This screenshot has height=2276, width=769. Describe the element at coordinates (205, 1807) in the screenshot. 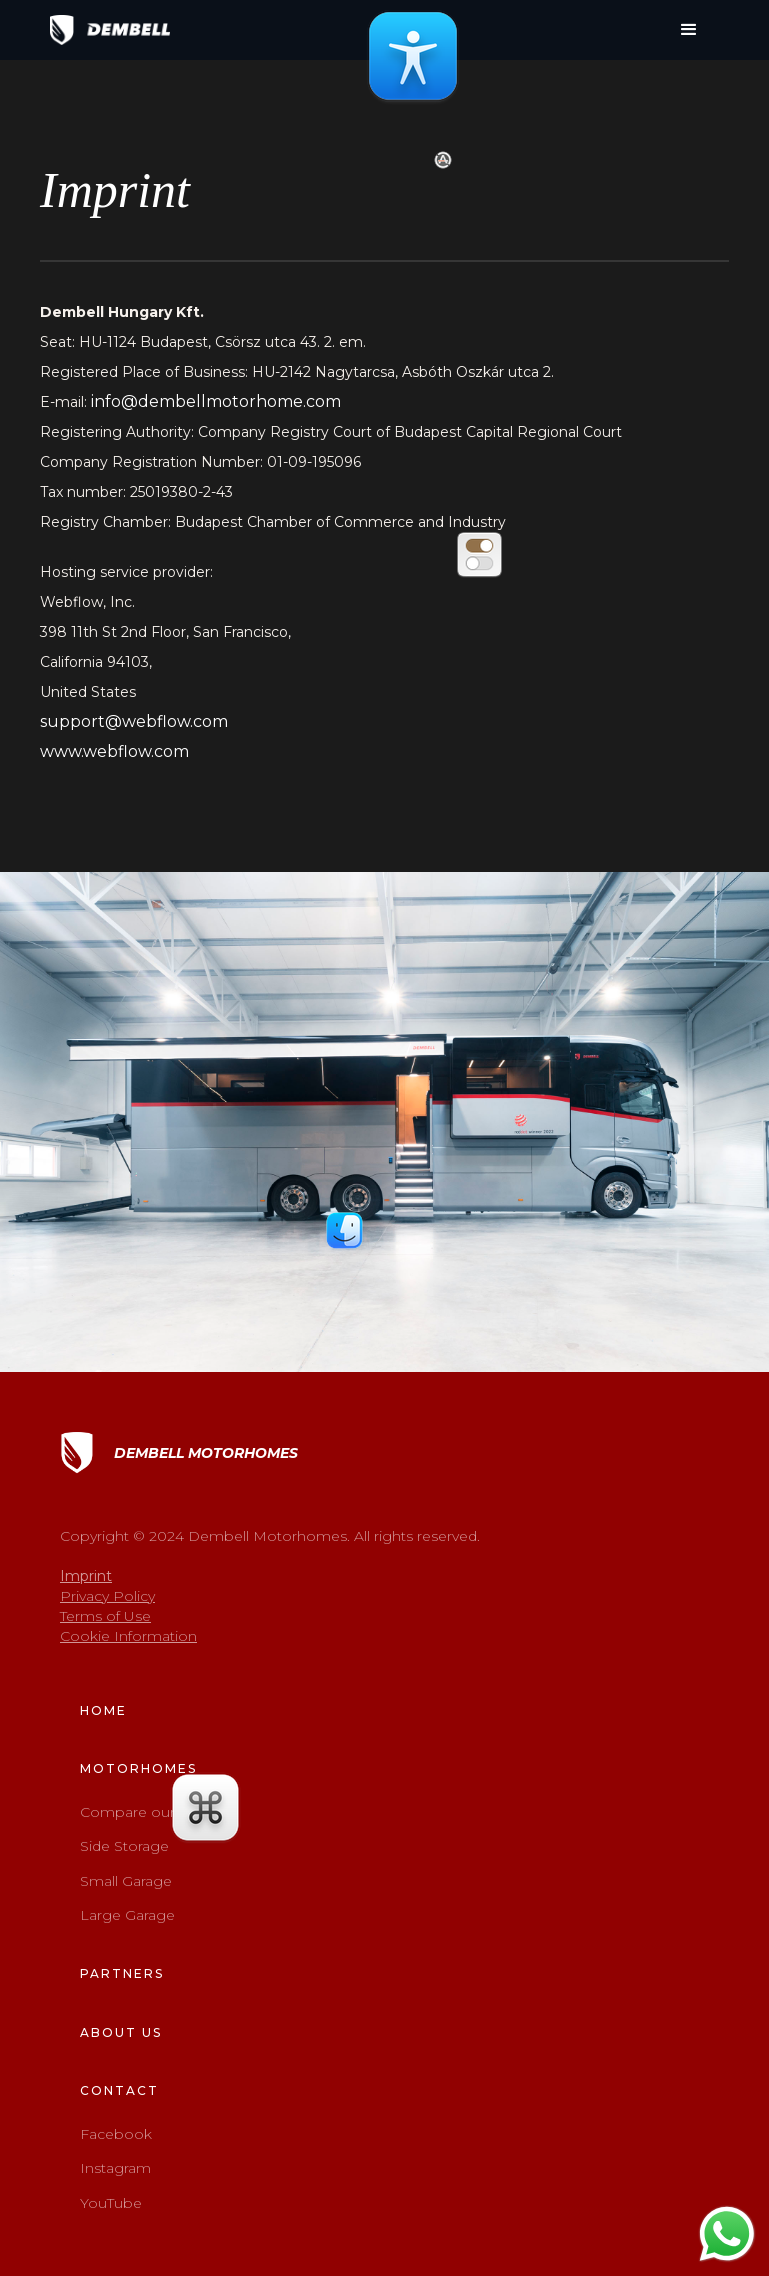

I see `open onboard on-screen keyboard app` at that location.